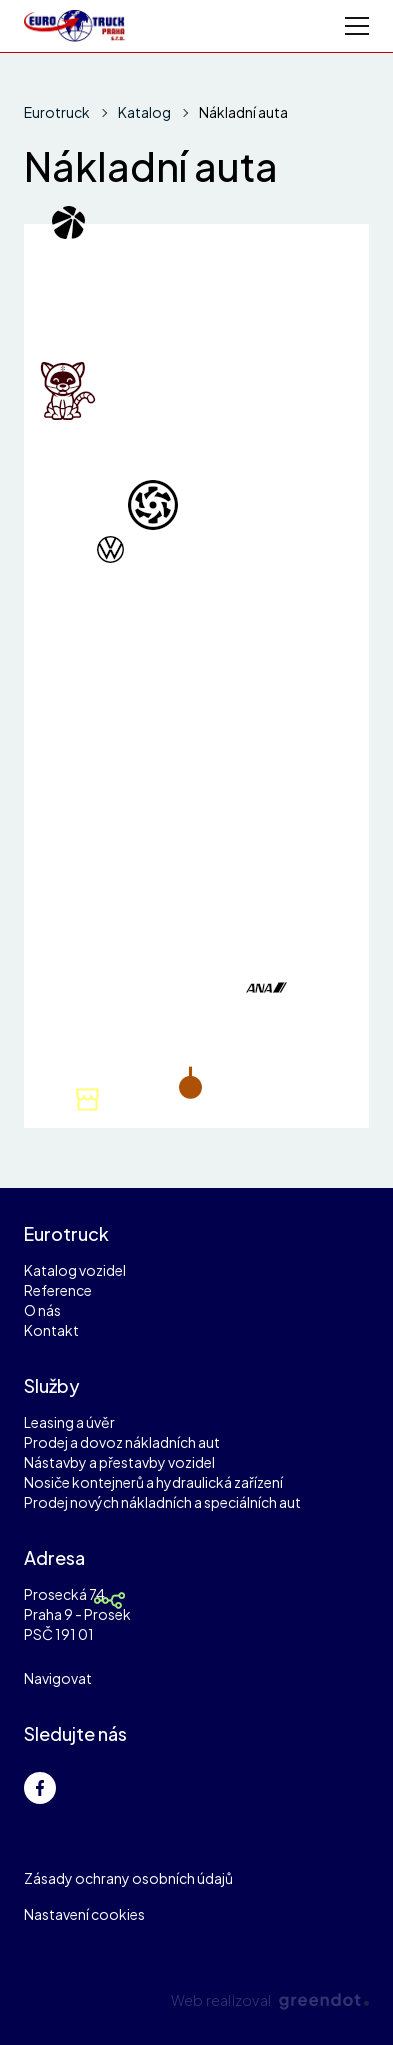 This screenshot has height=2045, width=393. I want to click on quasar framework logo, so click(153, 505).